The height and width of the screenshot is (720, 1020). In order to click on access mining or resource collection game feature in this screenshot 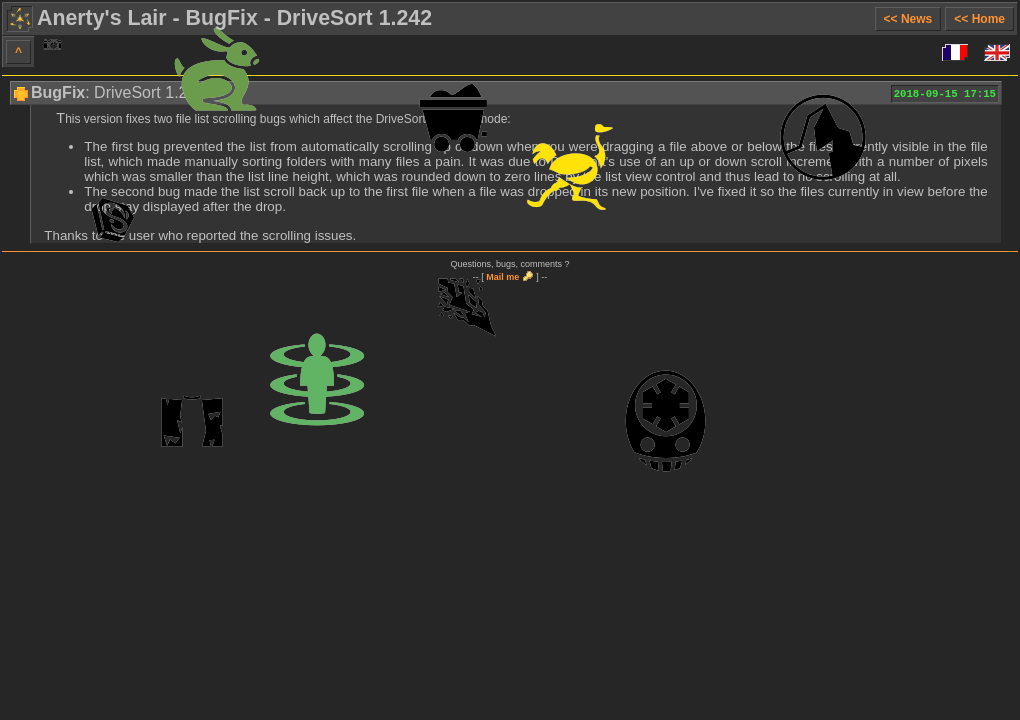, I will do `click(454, 115)`.